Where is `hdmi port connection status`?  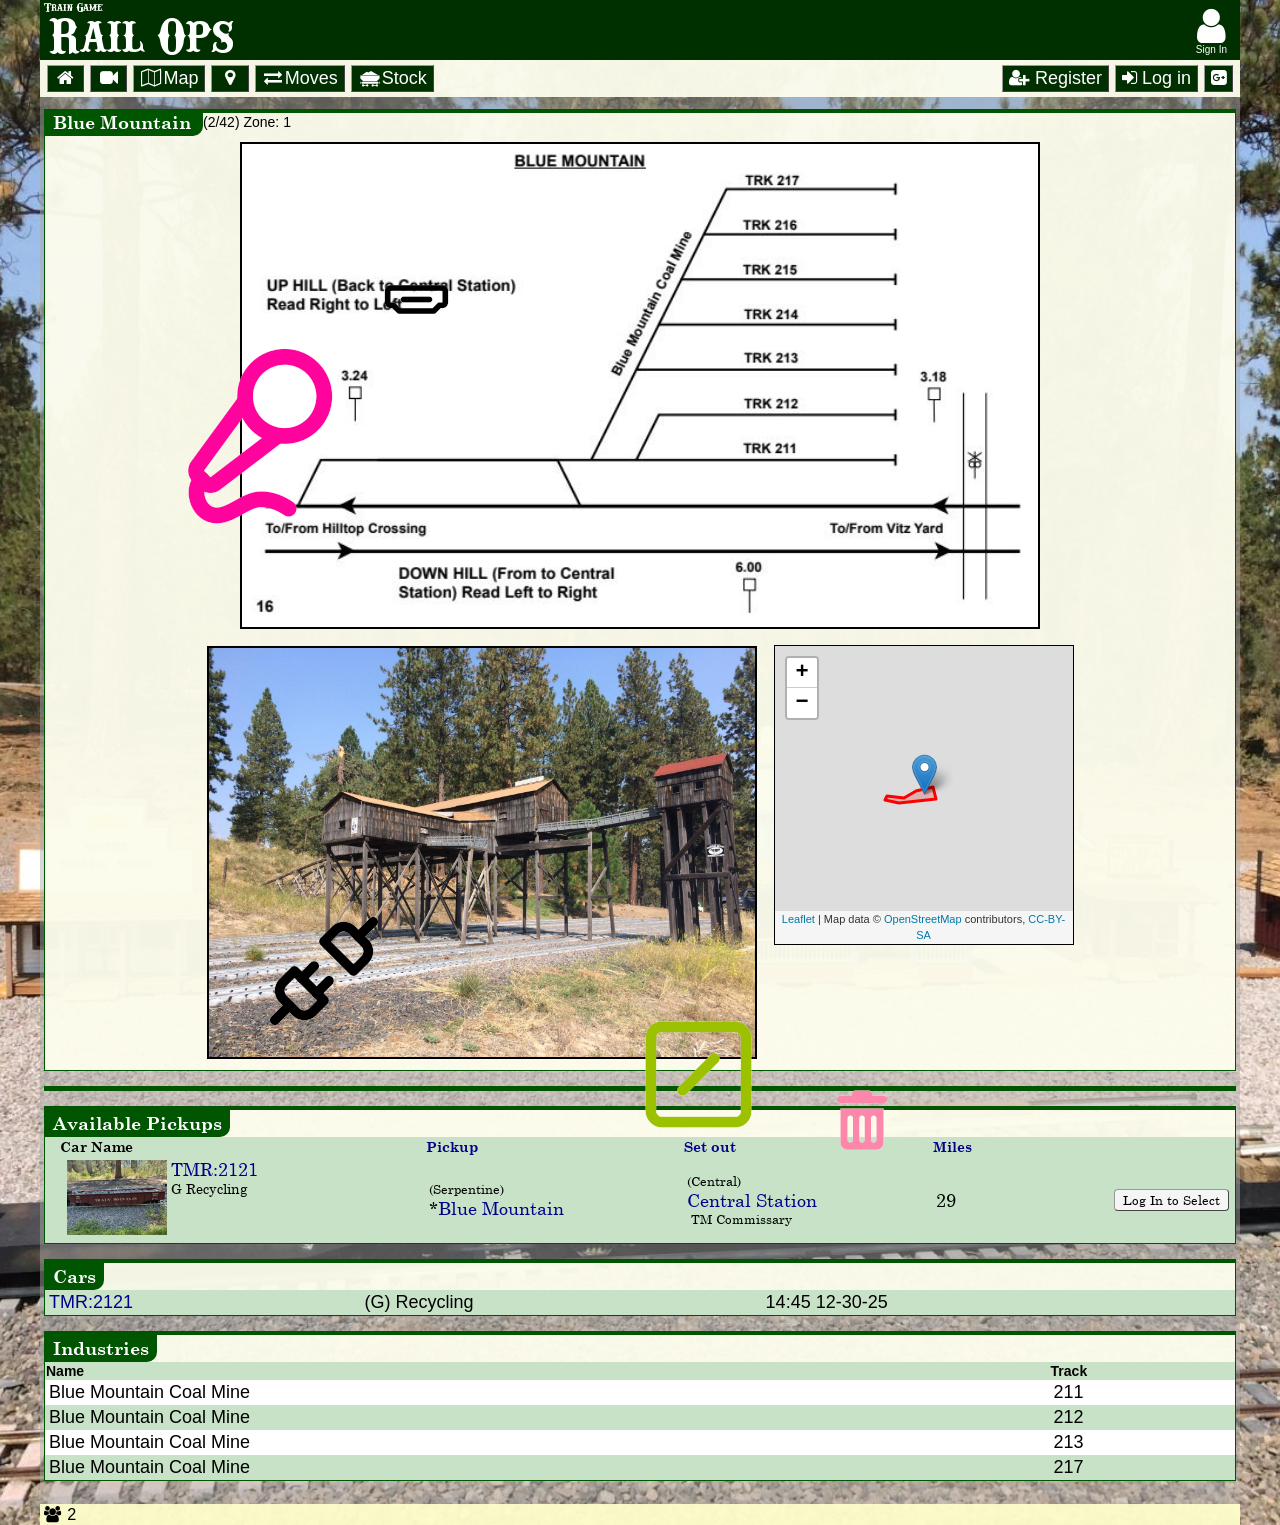
hdmi port connection status is located at coordinates (416, 299).